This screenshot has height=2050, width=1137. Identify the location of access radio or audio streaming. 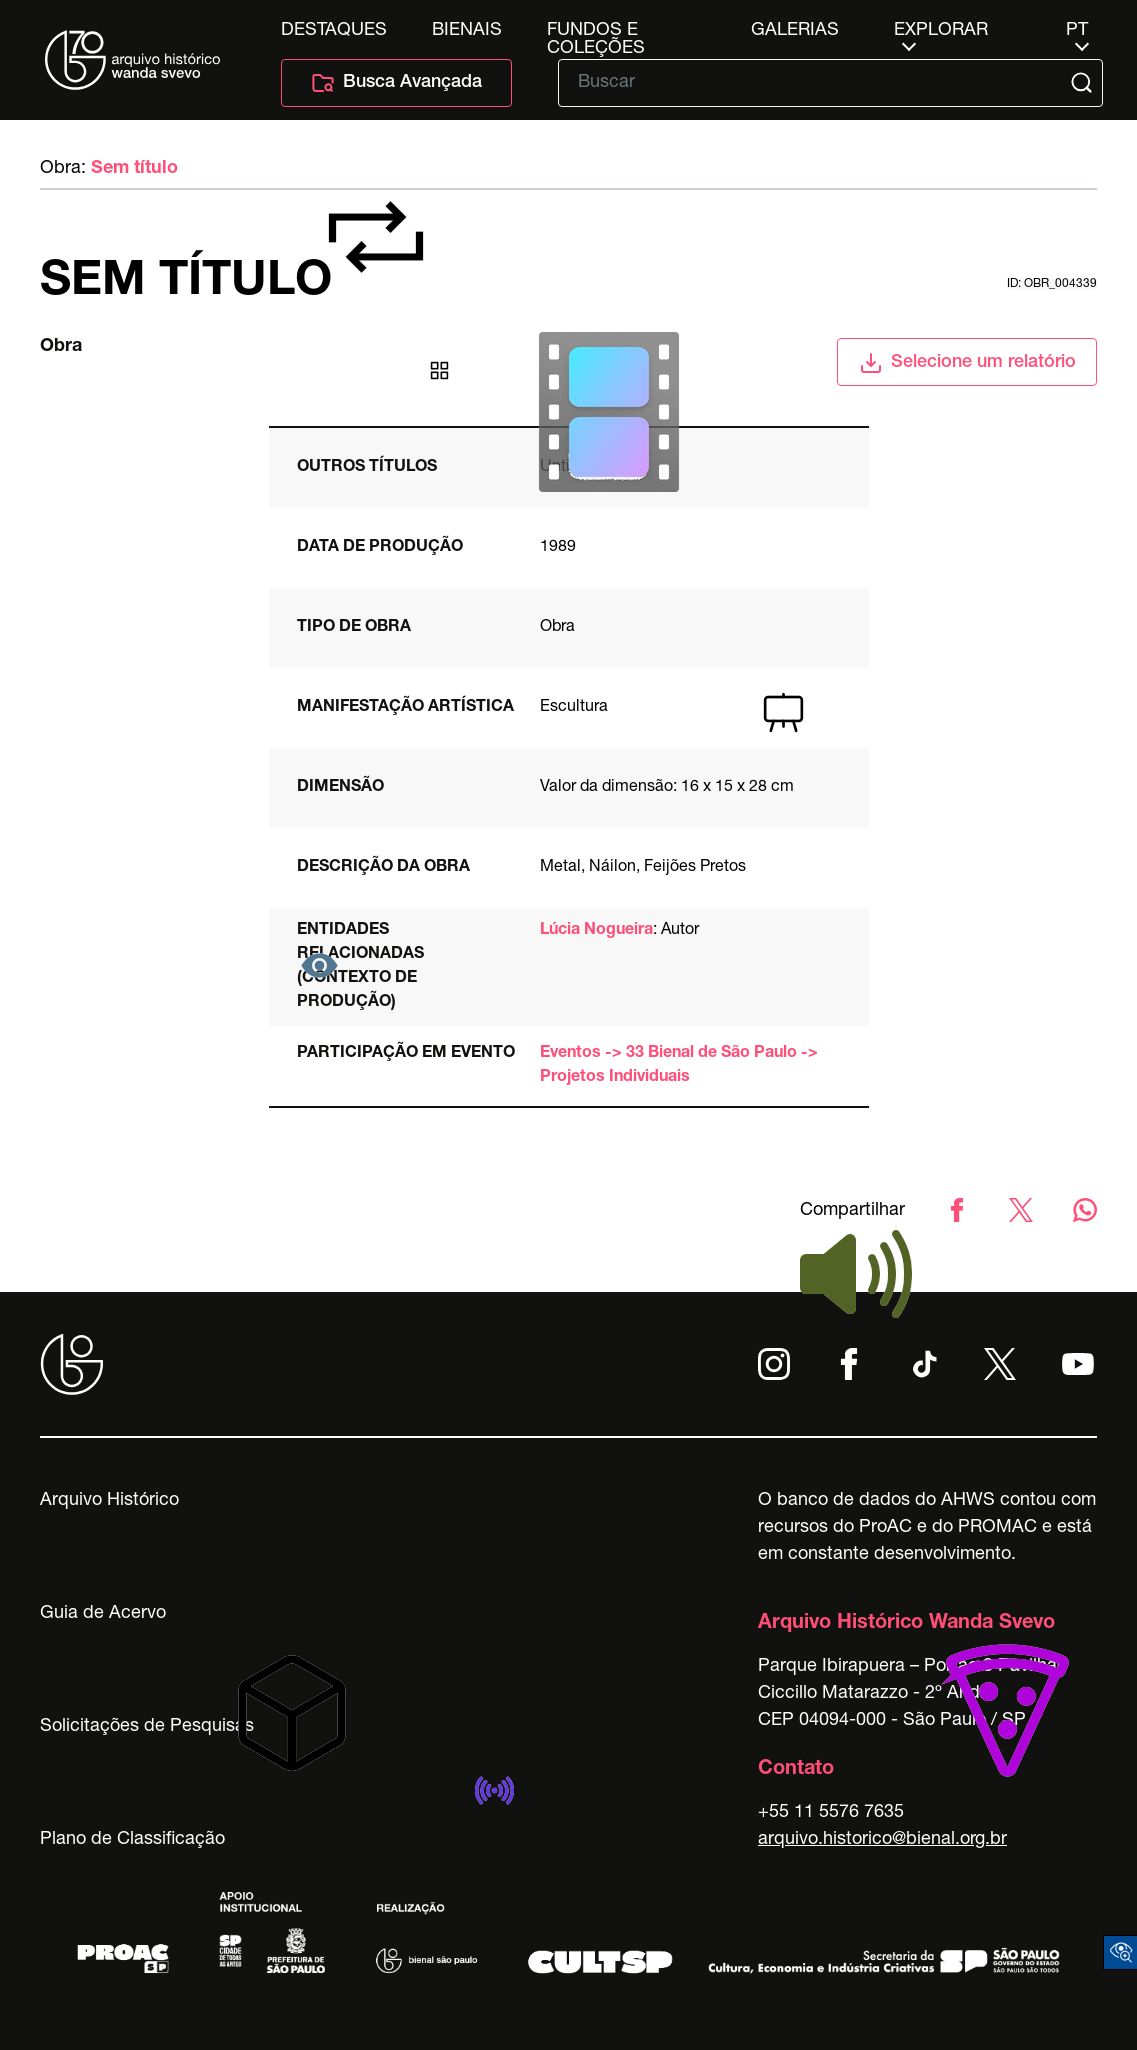
(494, 1790).